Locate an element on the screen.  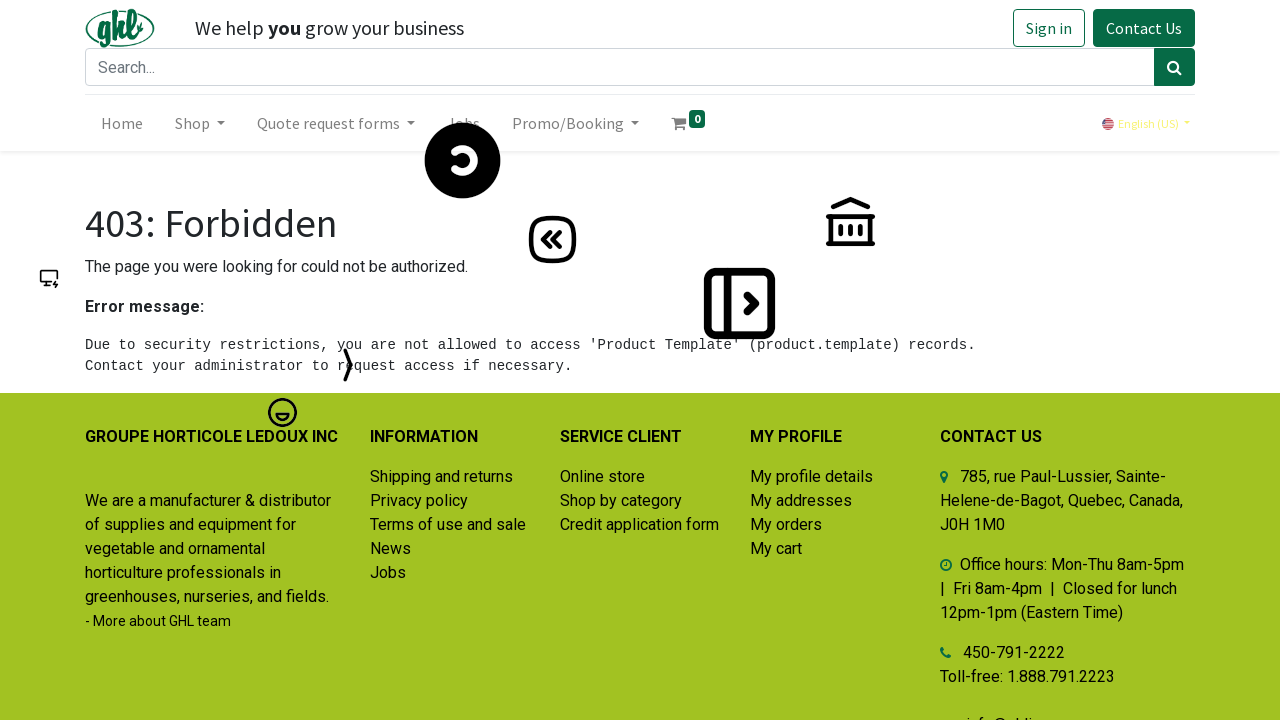
open funimation streaming app is located at coordinates (282, 412).